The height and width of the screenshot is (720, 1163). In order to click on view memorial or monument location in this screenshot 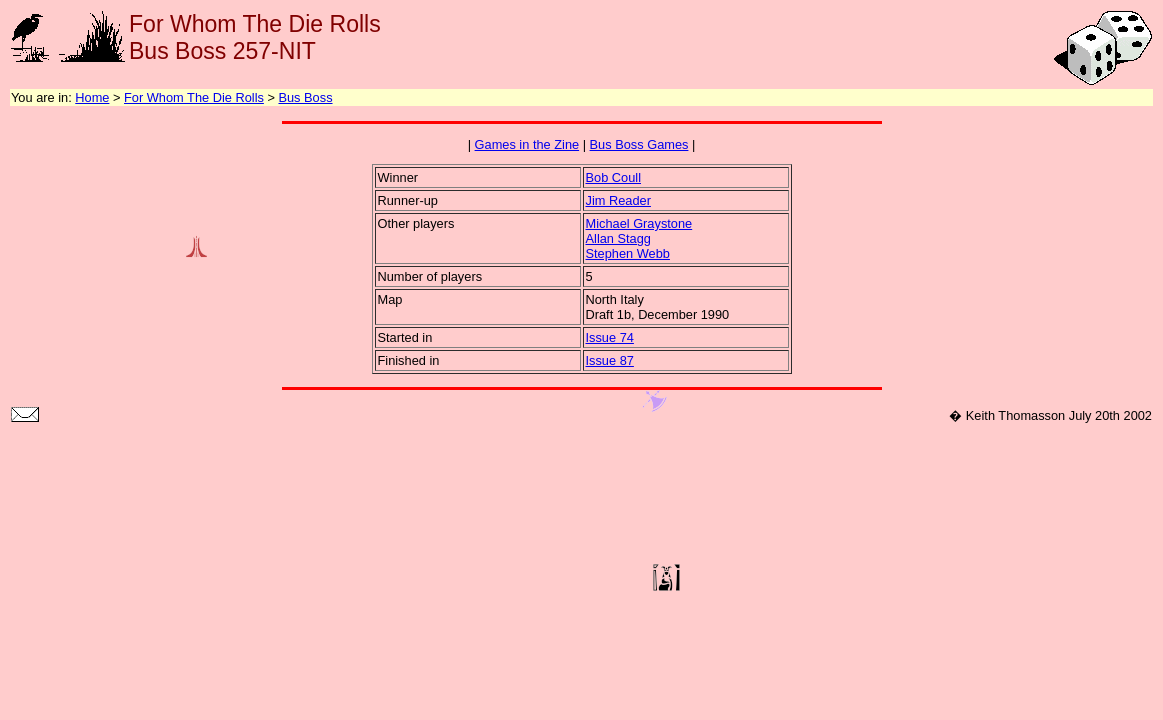, I will do `click(196, 246)`.